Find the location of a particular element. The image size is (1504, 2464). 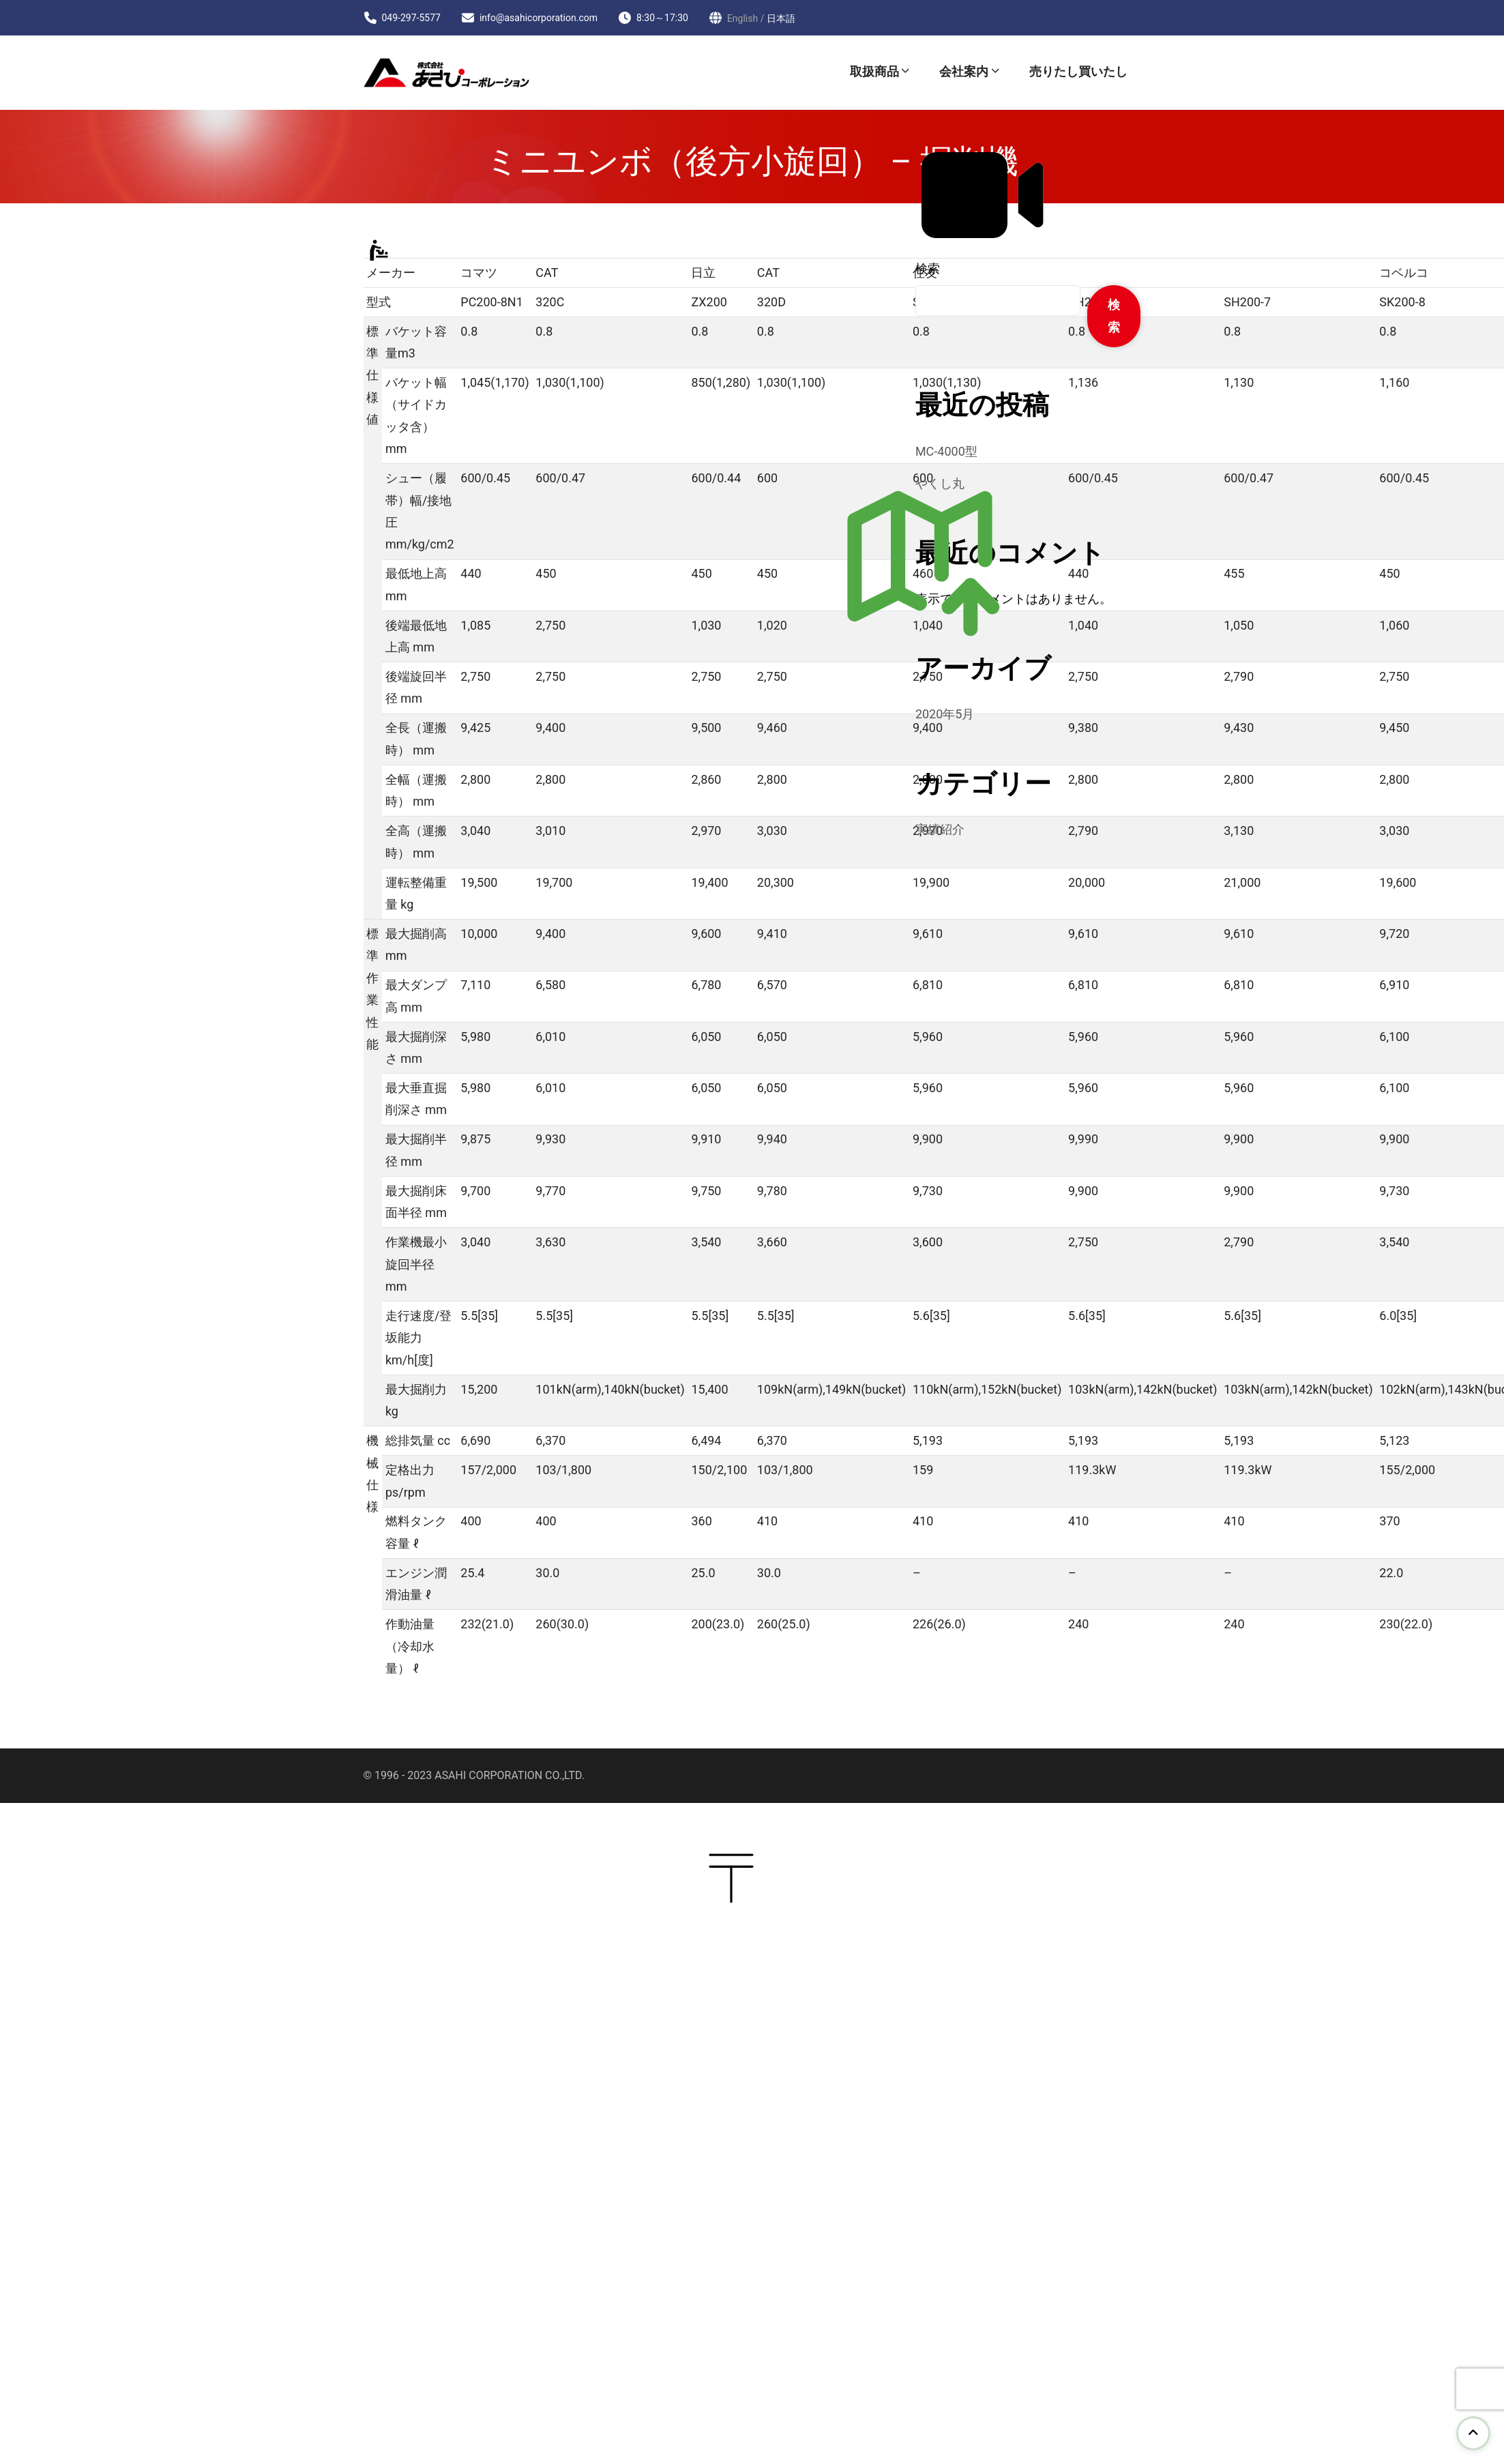

start a video call is located at coordinates (979, 195).